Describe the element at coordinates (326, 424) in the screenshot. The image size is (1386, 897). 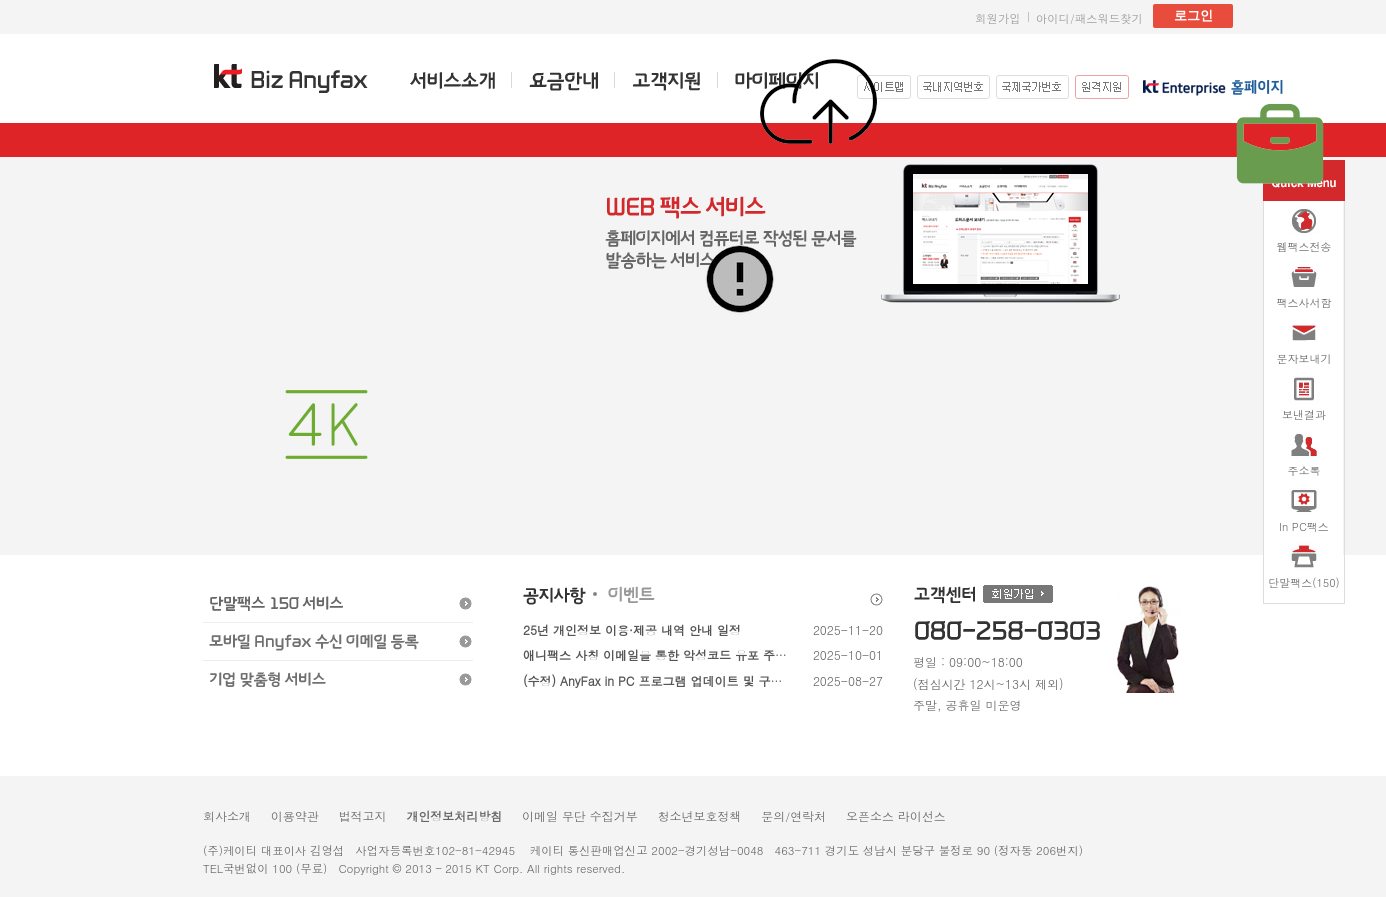
I see `indicates 4K video resolution available` at that location.